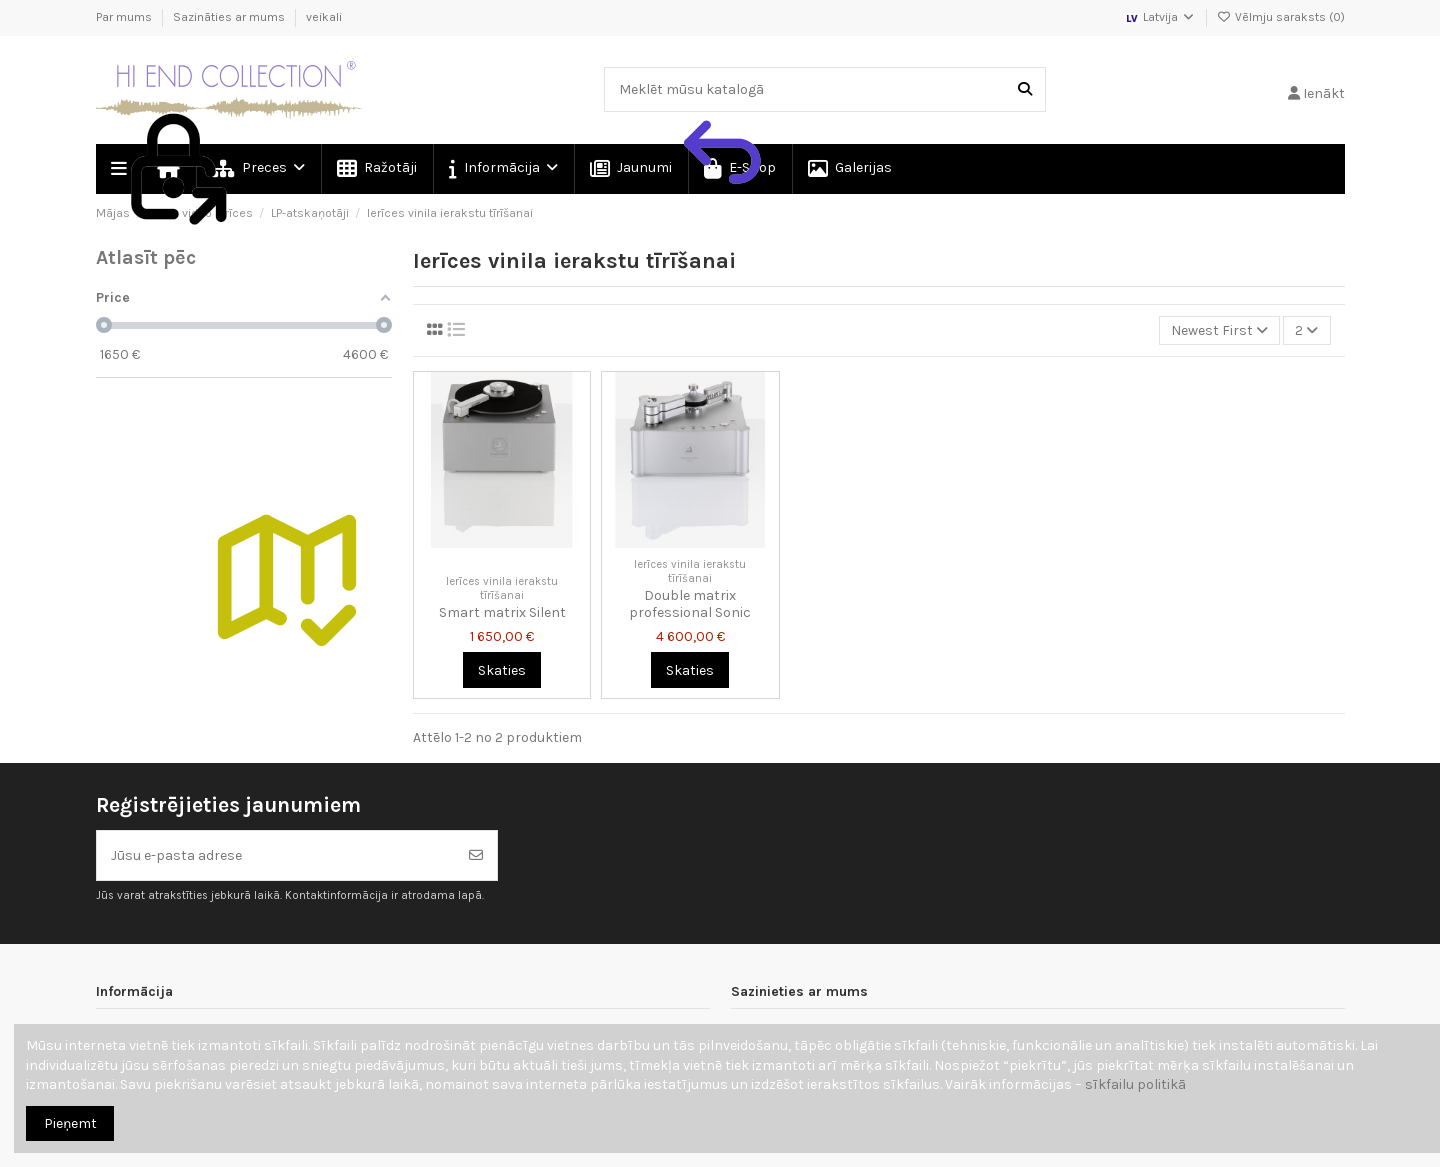 This screenshot has width=1440, height=1167. I want to click on share secure content with others, so click(173, 166).